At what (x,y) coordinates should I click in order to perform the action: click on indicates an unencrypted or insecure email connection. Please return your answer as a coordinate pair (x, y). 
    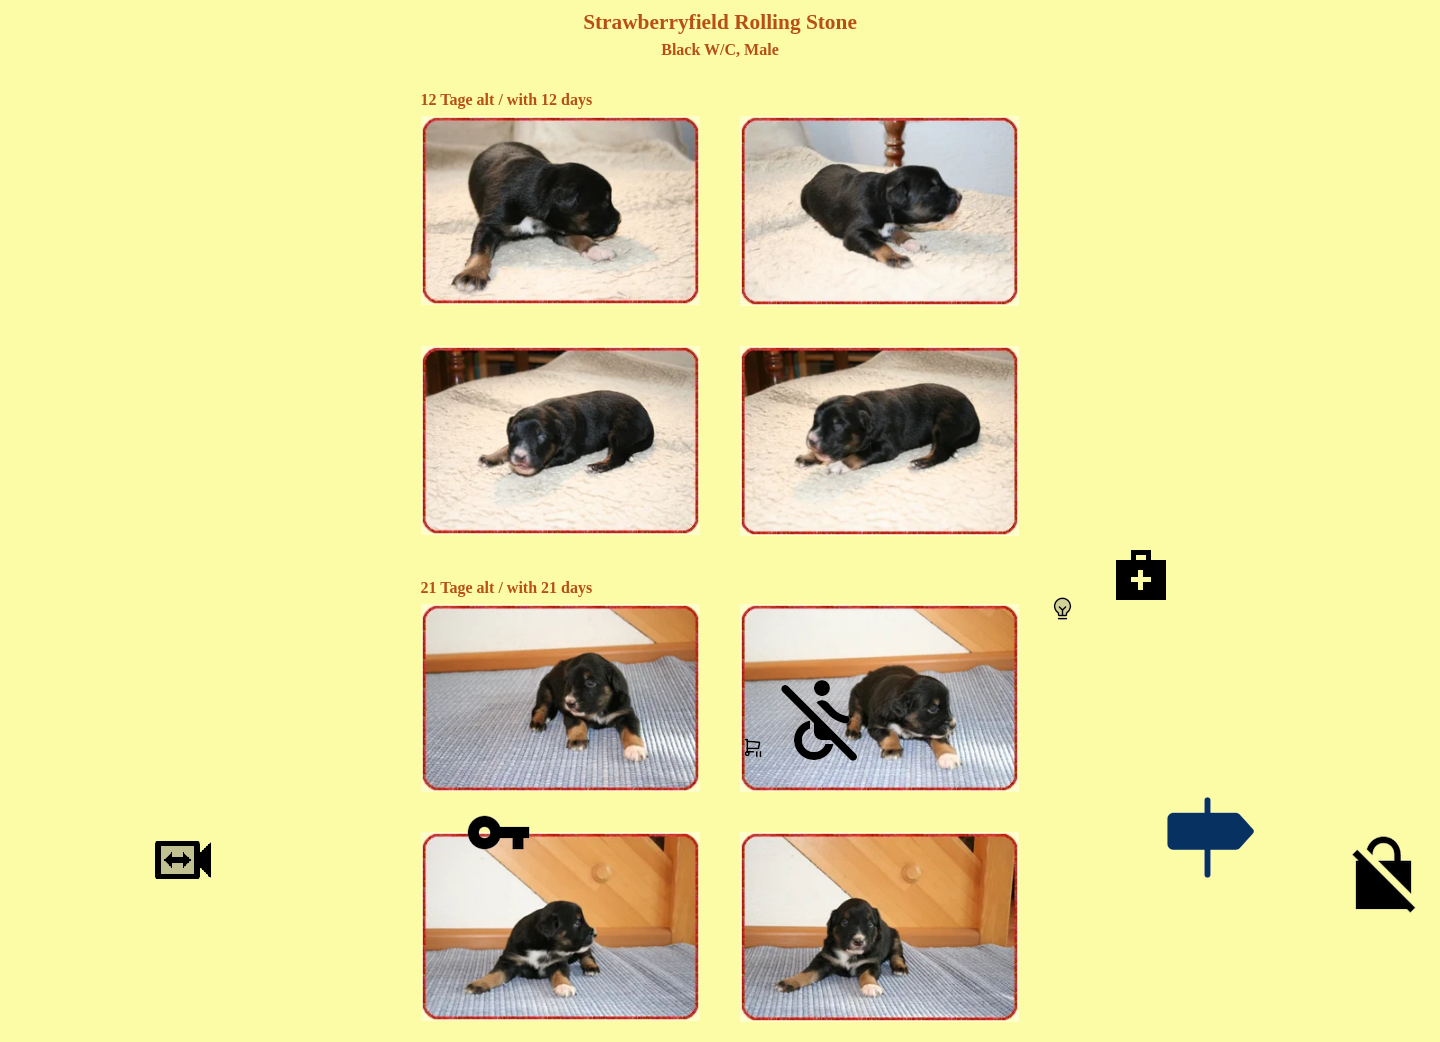
    Looking at the image, I should click on (1383, 874).